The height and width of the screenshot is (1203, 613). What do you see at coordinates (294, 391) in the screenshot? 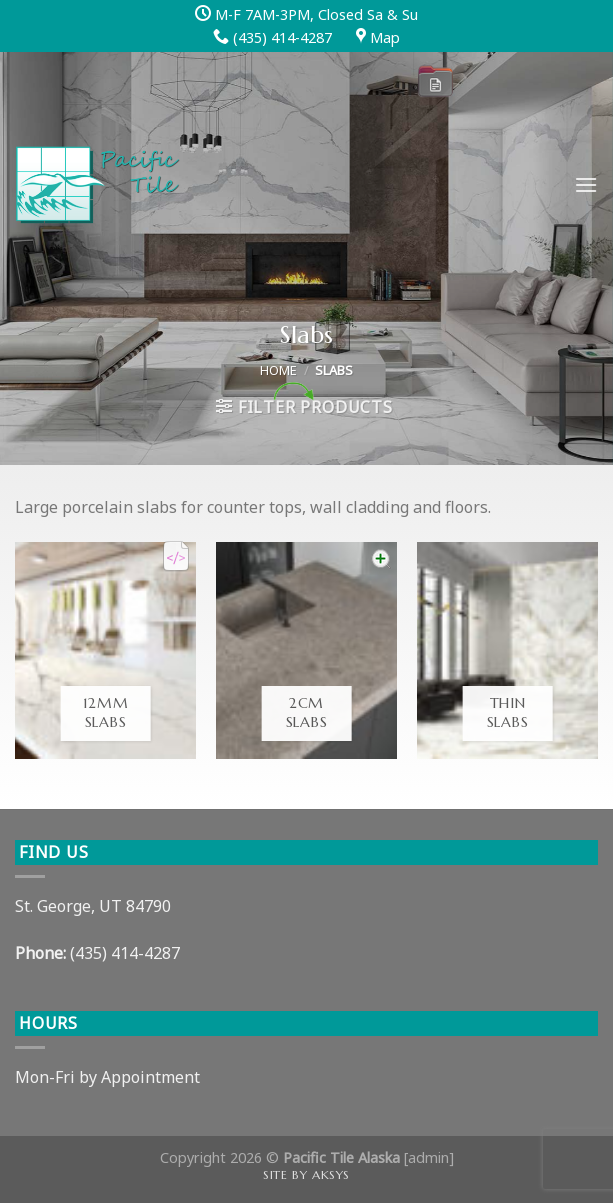
I see `redo the last undone action` at bounding box center [294, 391].